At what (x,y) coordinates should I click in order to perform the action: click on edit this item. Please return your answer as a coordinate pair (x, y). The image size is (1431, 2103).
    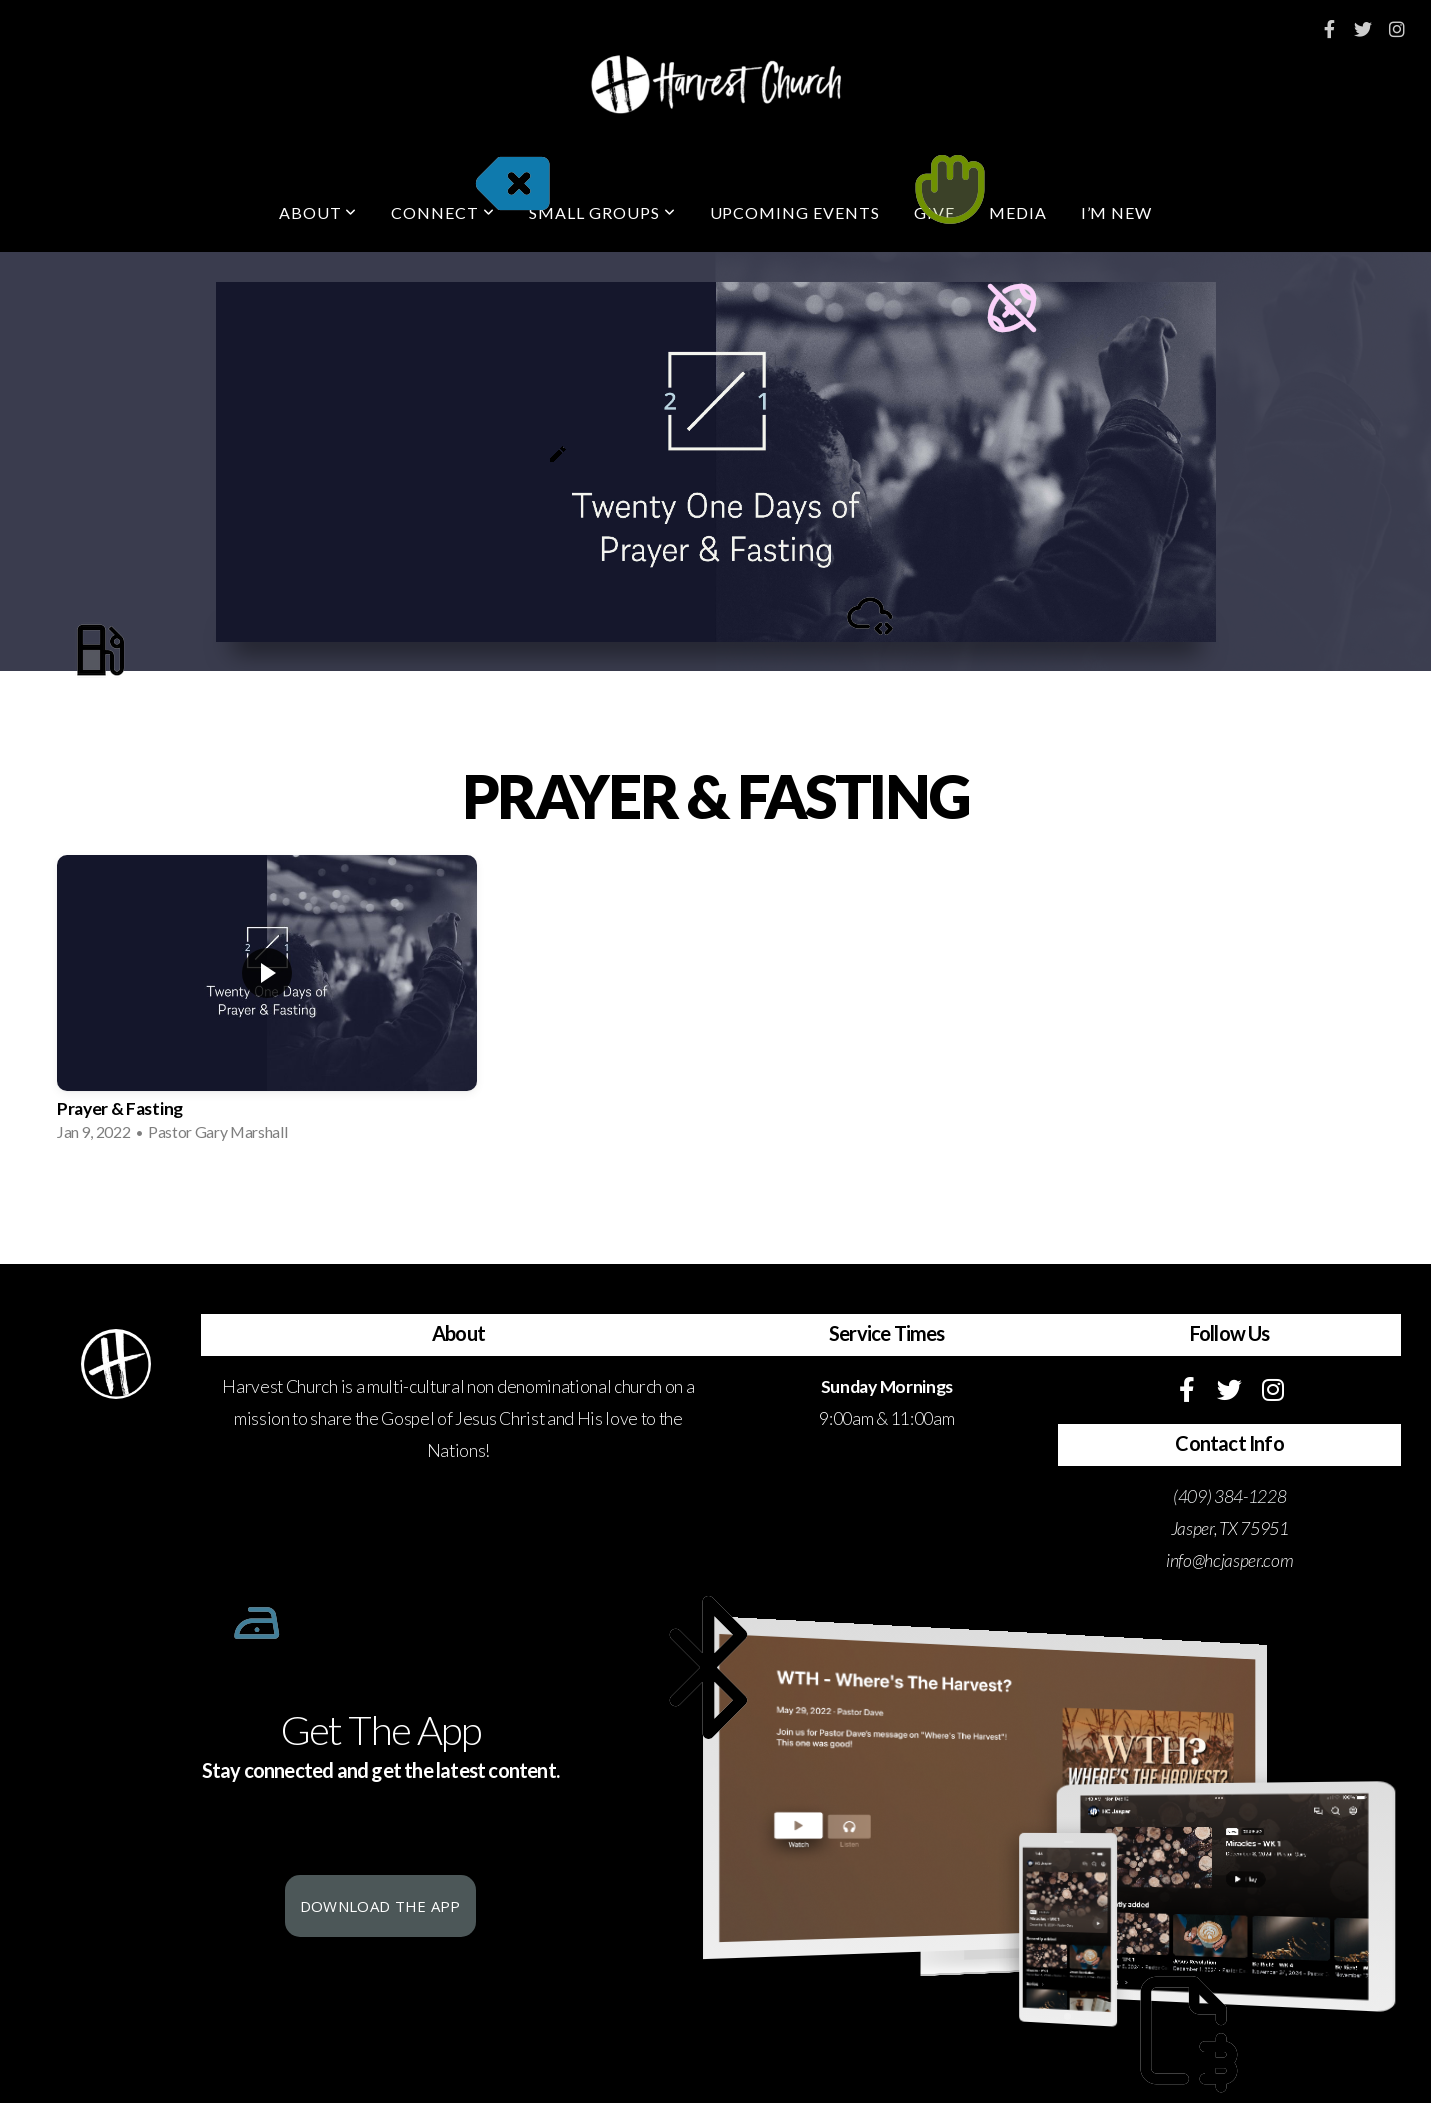
    Looking at the image, I should click on (557, 454).